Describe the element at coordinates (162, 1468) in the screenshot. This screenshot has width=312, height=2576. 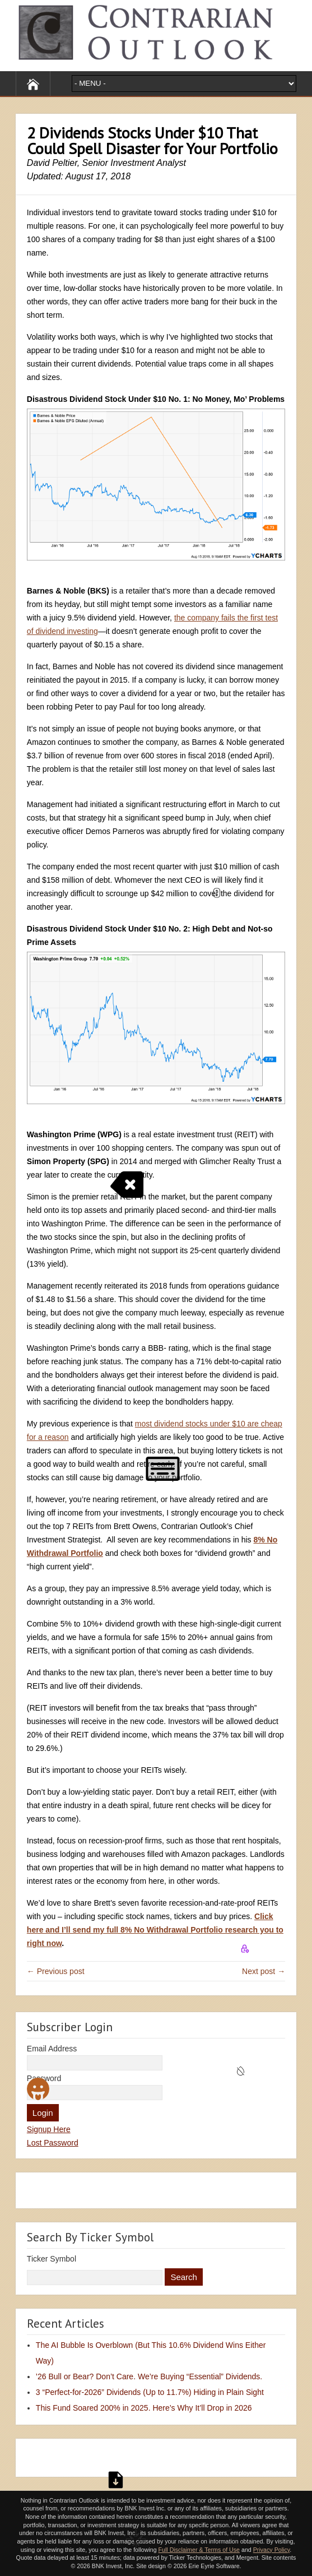
I see `open on-screen keyboard` at that location.